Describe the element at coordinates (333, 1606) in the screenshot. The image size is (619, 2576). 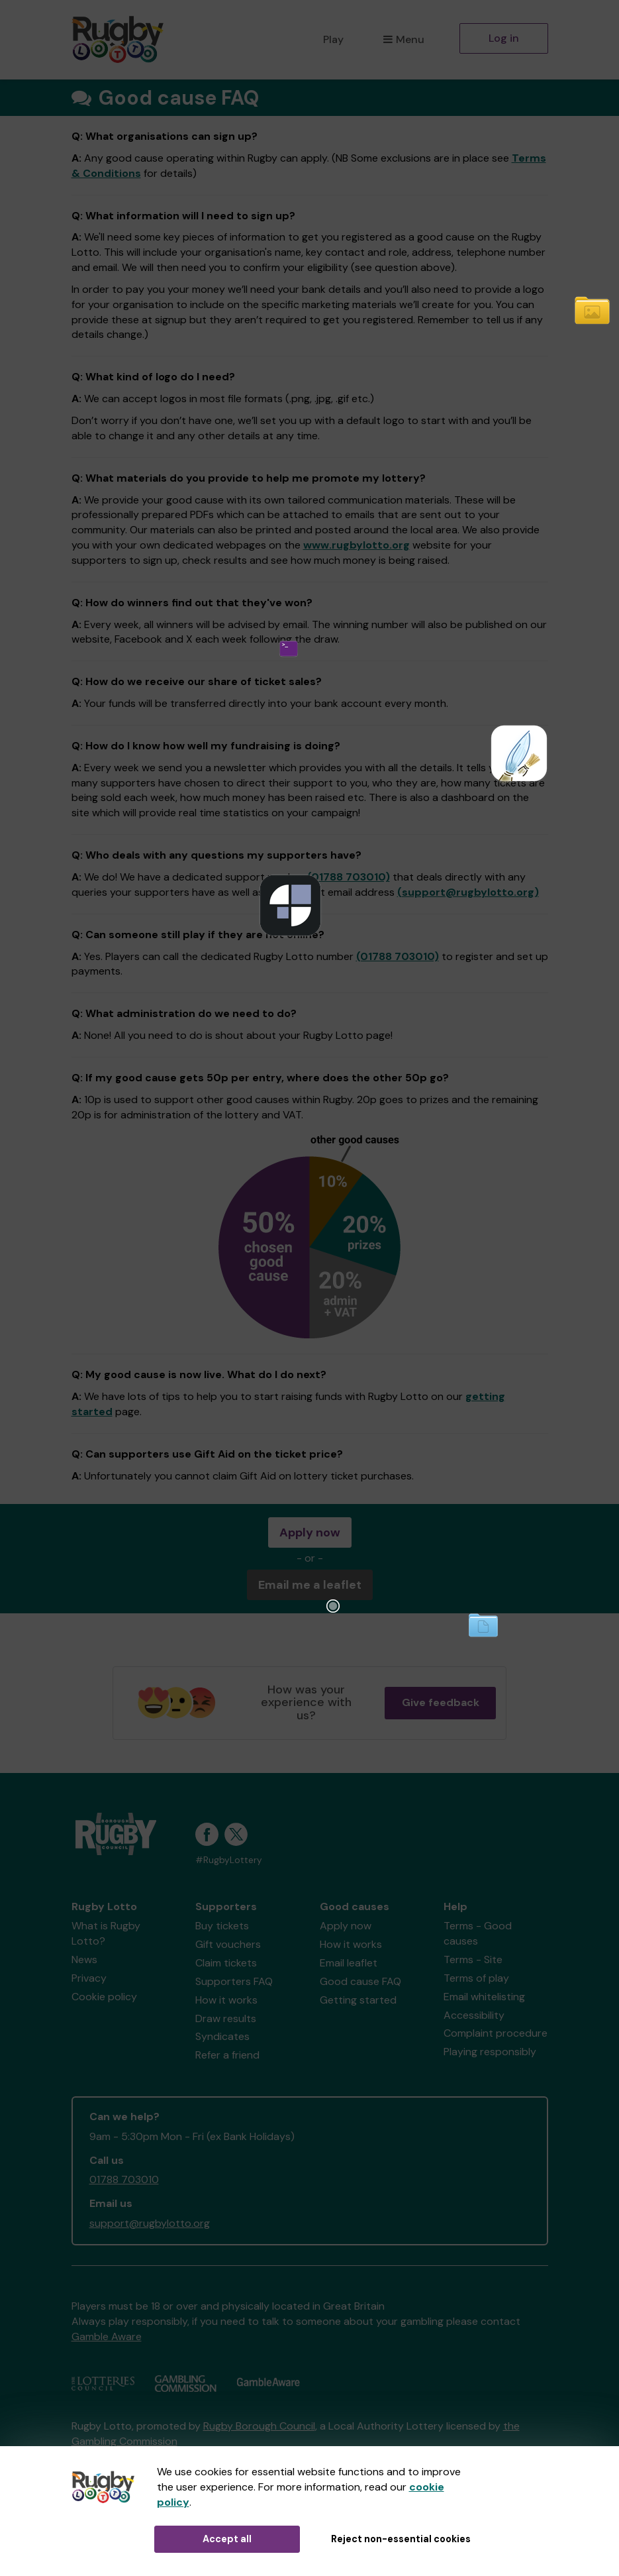
I see `indicates a paused or inactive download/upload process` at that location.